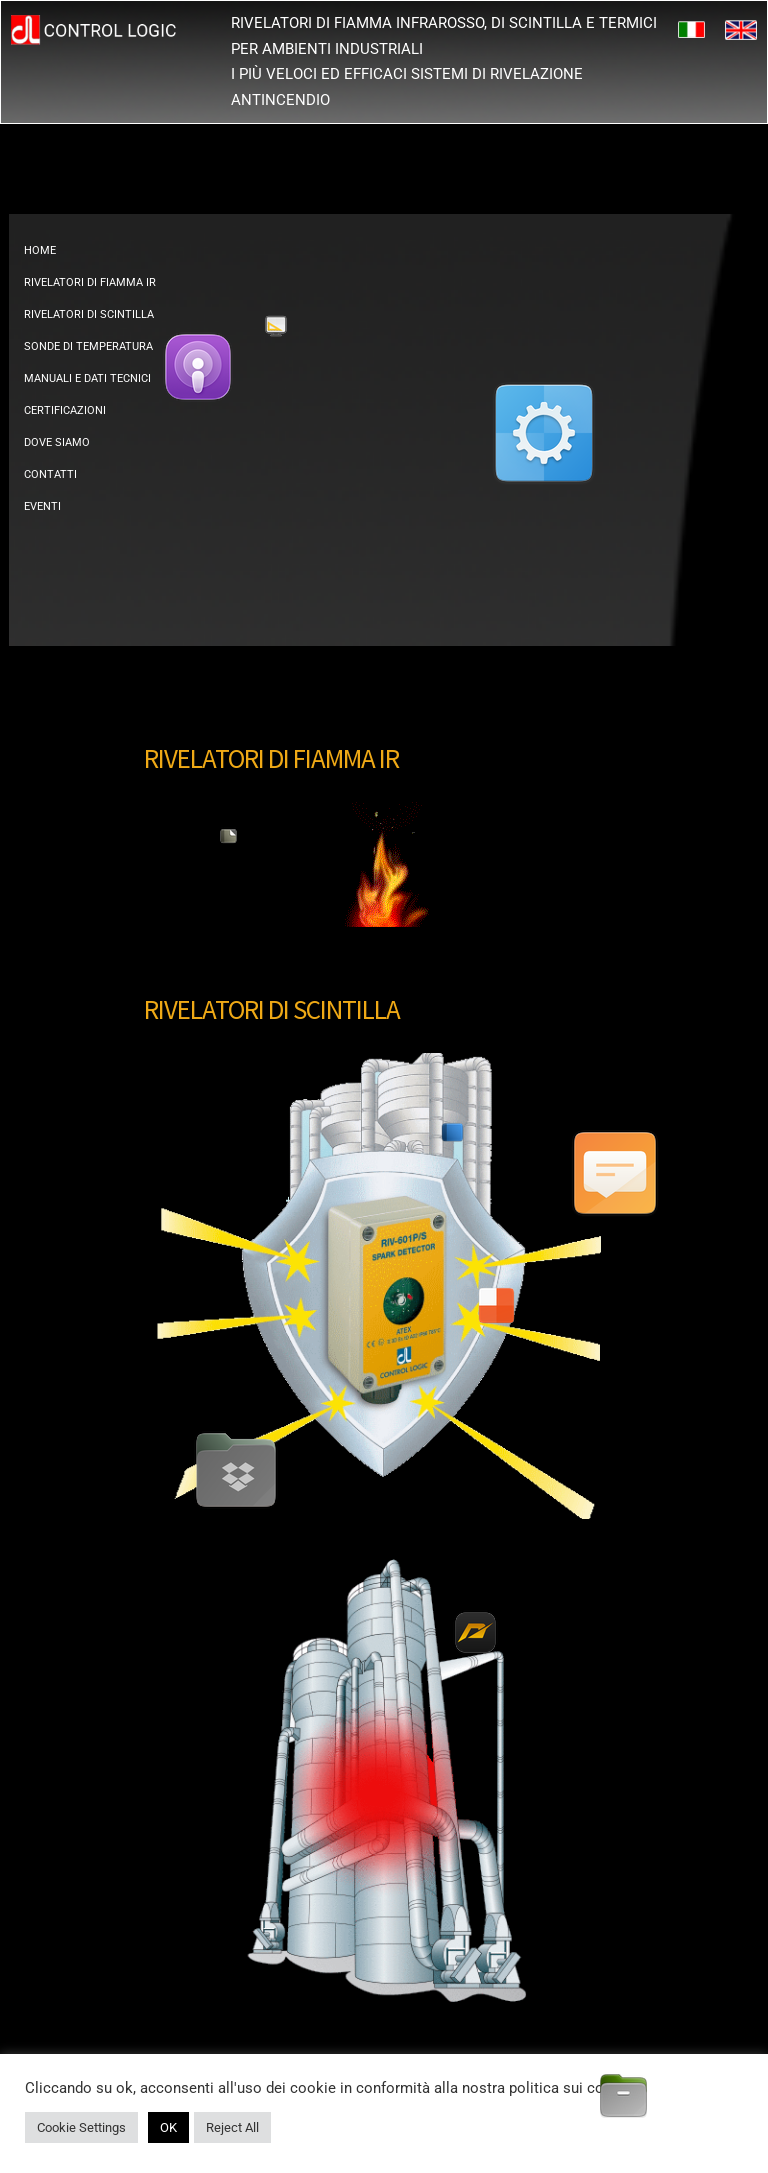 Image resolution: width=768 pixels, height=2173 pixels. What do you see at coordinates (623, 2095) in the screenshot?
I see `open the file manager` at bounding box center [623, 2095].